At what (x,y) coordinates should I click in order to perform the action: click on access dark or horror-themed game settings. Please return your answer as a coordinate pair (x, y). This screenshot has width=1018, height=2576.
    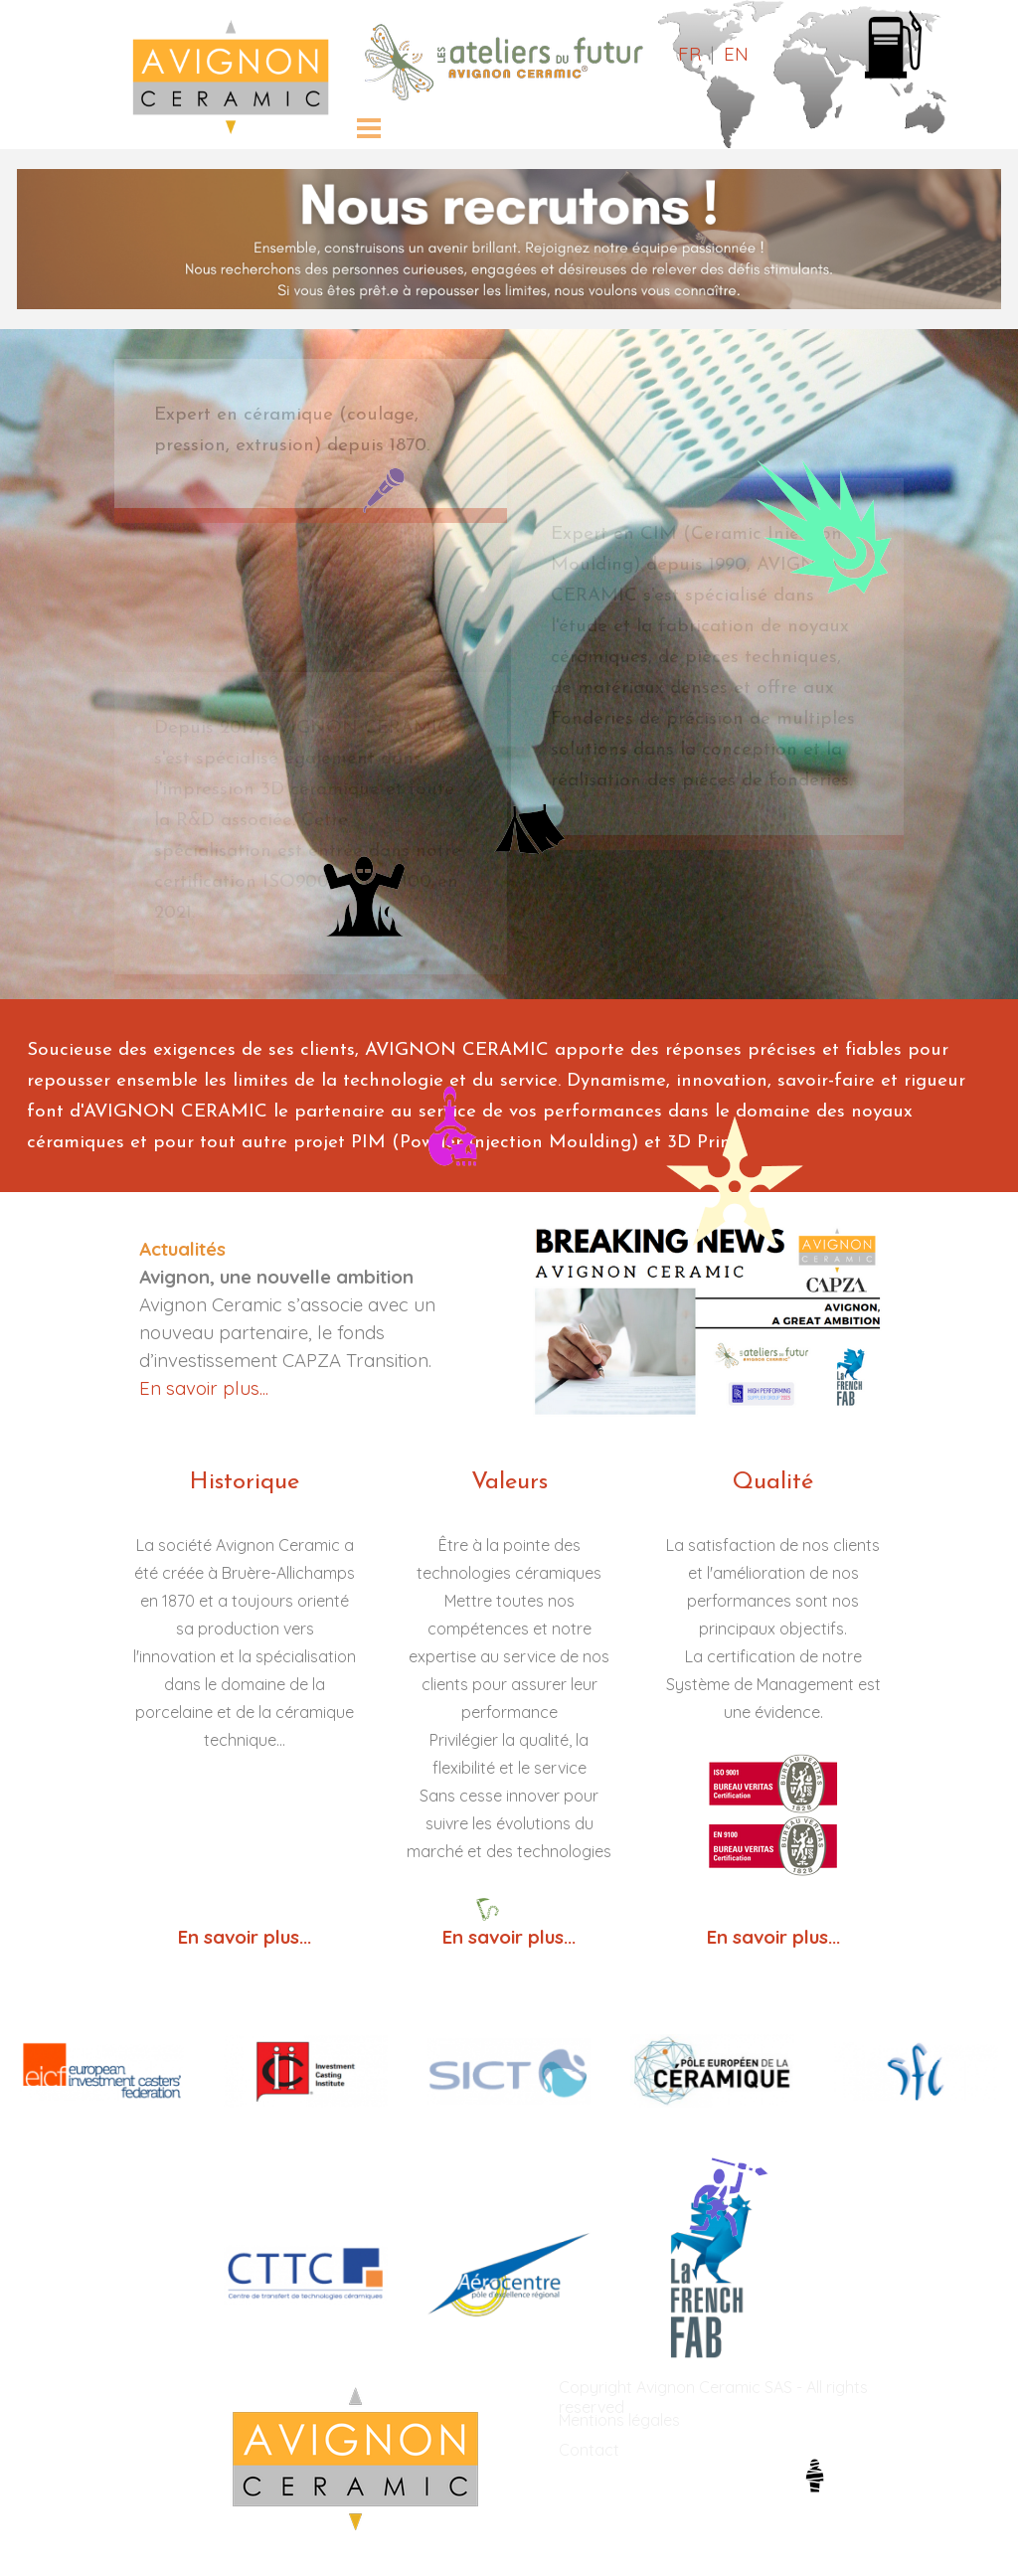
    Looking at the image, I should click on (450, 1125).